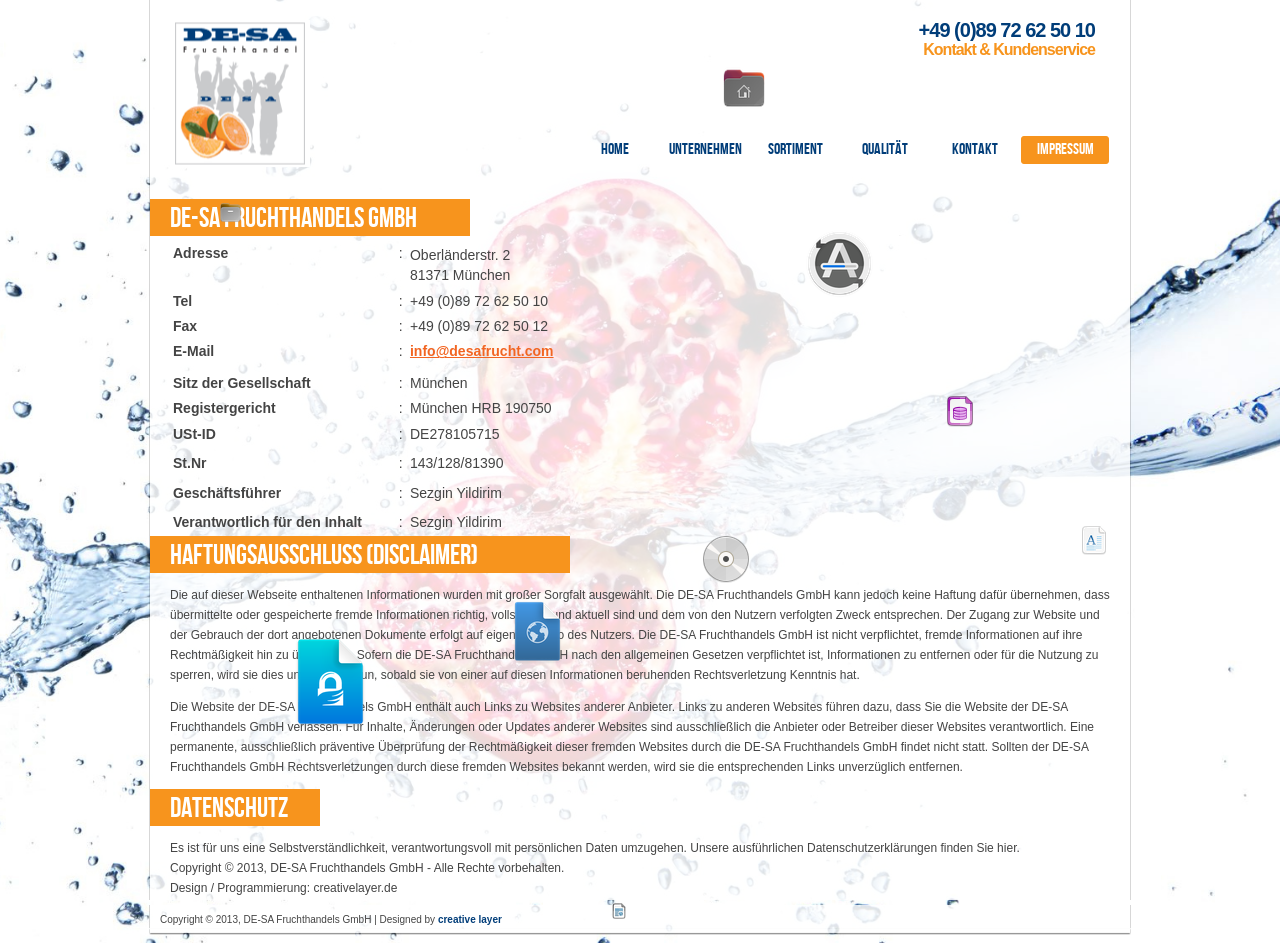 The image size is (1280, 943). I want to click on libreoffice web template file type, so click(619, 911).